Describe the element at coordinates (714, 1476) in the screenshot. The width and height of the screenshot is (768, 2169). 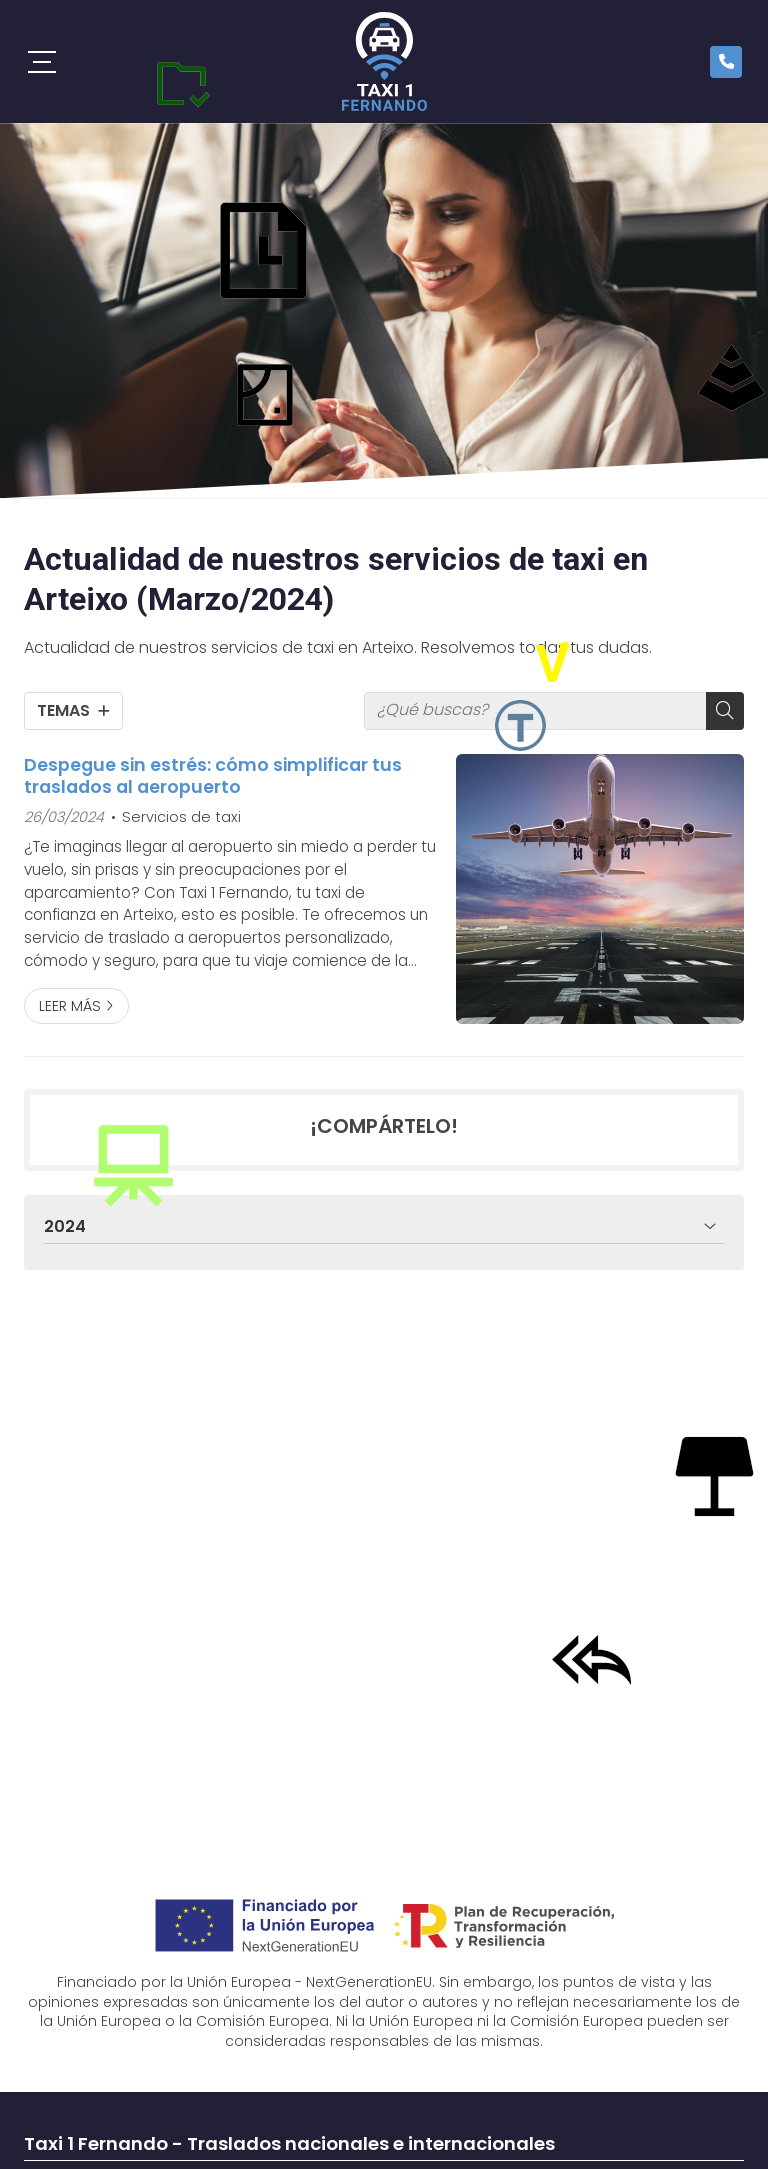
I see `open keynote presentation app` at that location.